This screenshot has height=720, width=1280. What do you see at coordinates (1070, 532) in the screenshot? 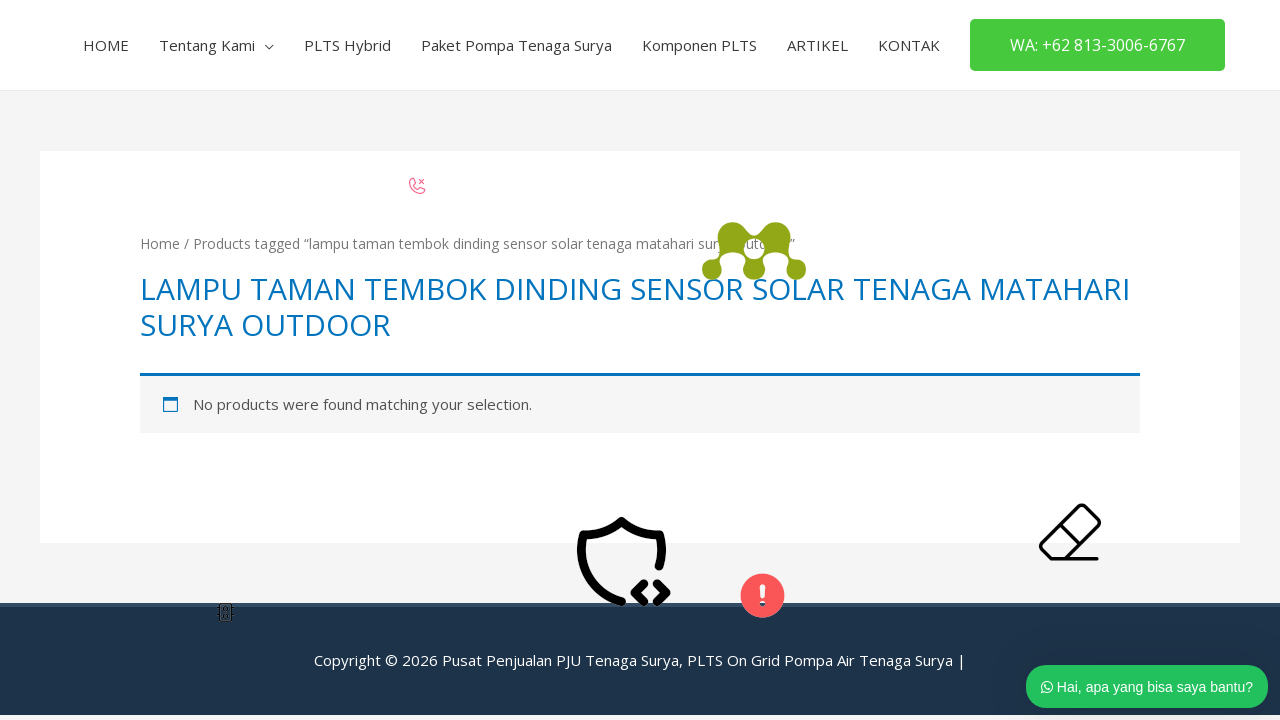
I see `erase or clear content` at bounding box center [1070, 532].